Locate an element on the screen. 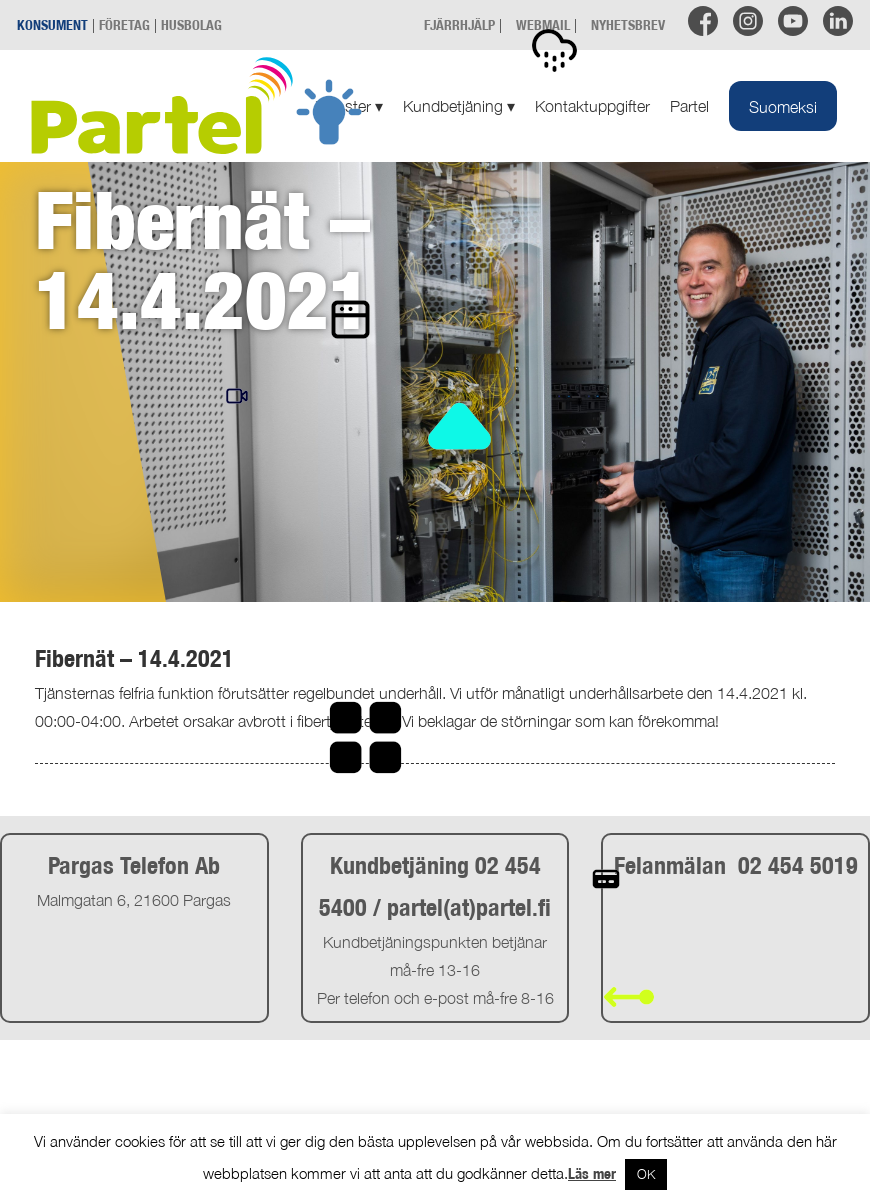  start a video call is located at coordinates (237, 396).